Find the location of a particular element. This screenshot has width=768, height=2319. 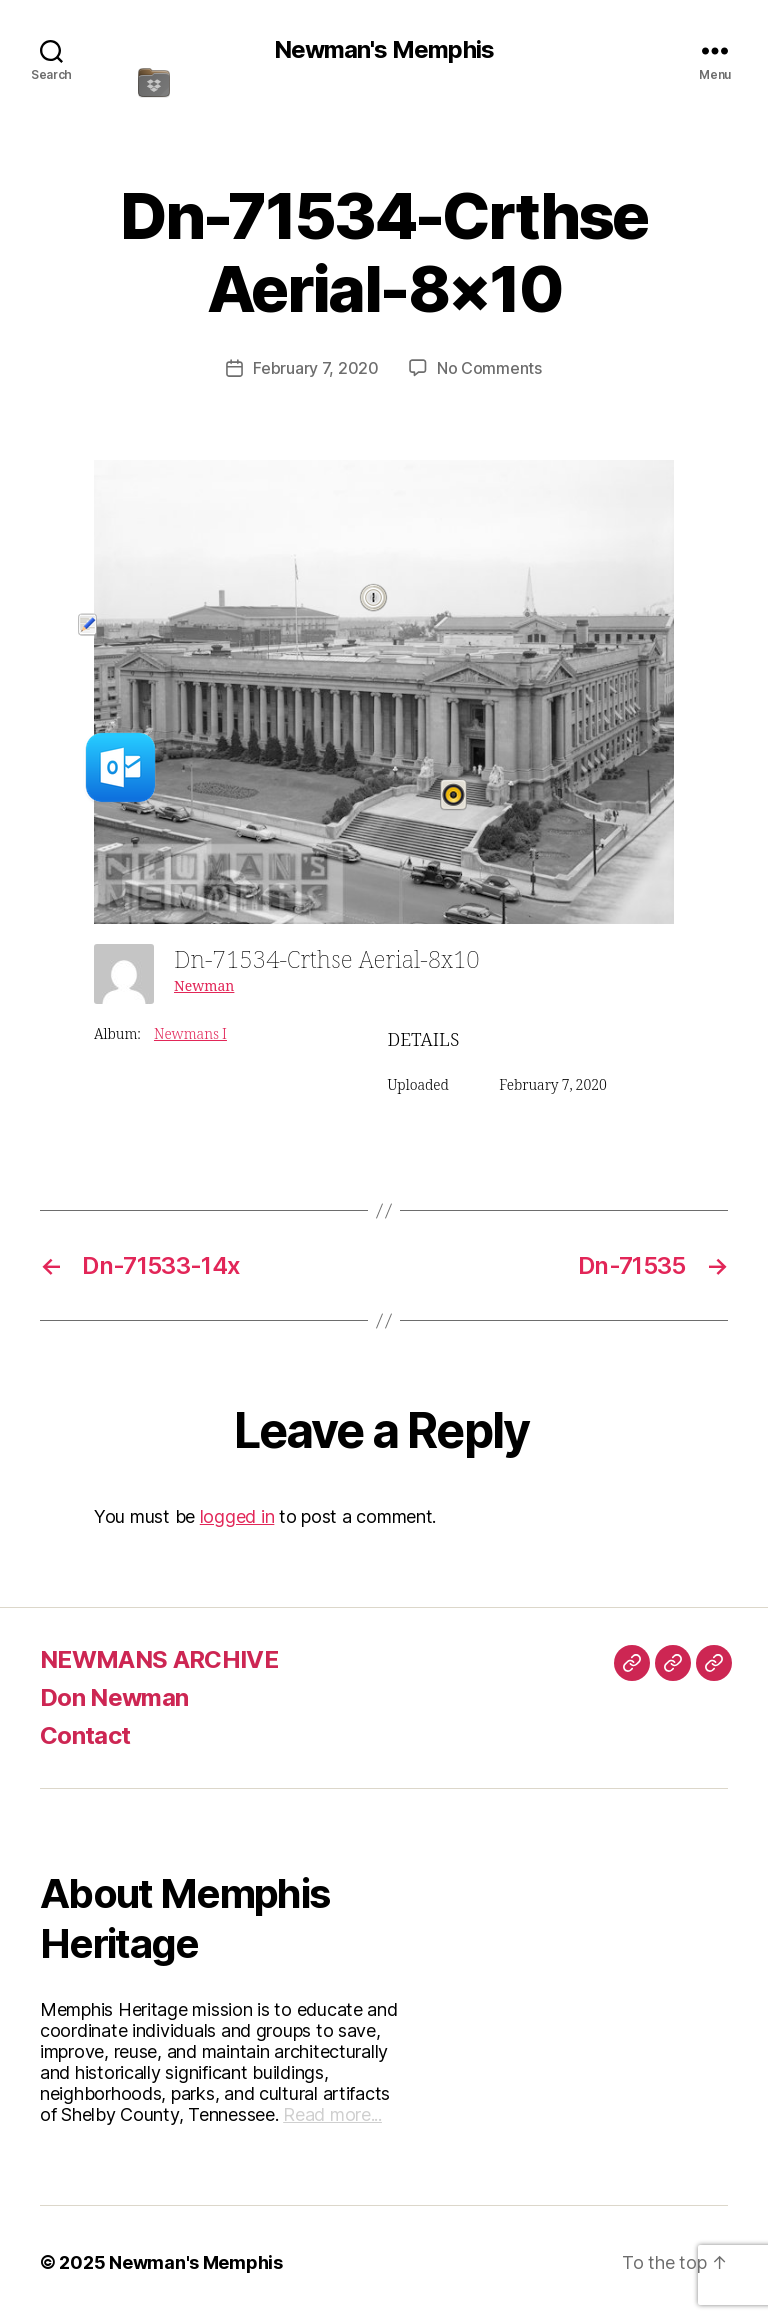

open gedit text editor is located at coordinates (87, 624).